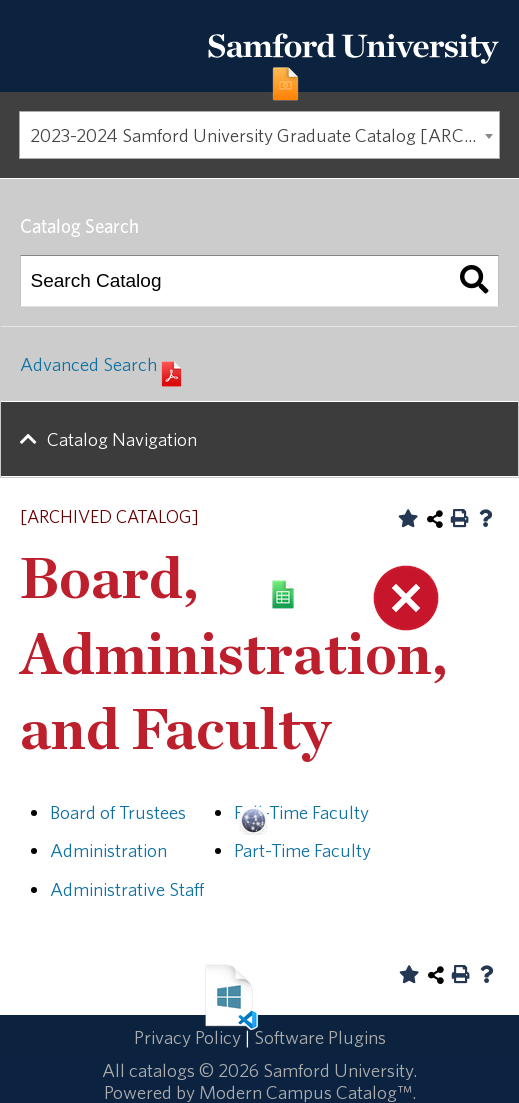 This screenshot has height=1103, width=519. Describe the element at coordinates (285, 84) in the screenshot. I see `a sketchbook or graphics file` at that location.